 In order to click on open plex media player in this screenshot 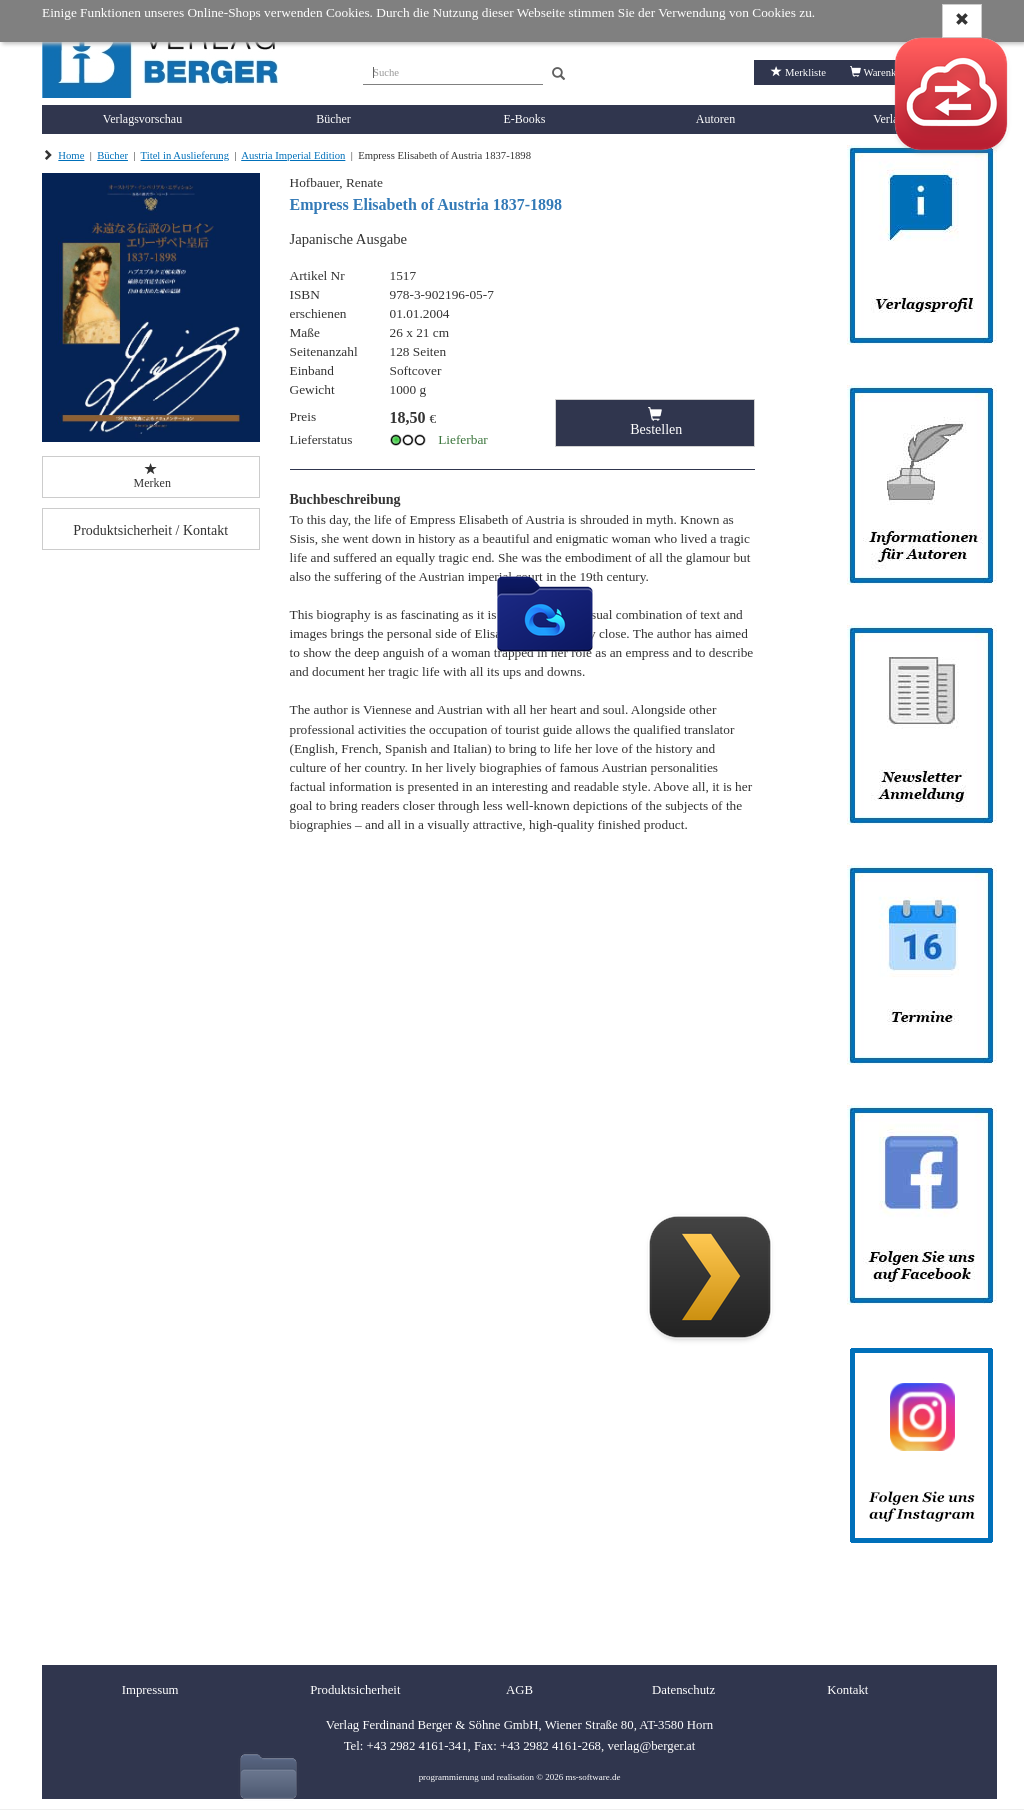, I will do `click(710, 1277)`.